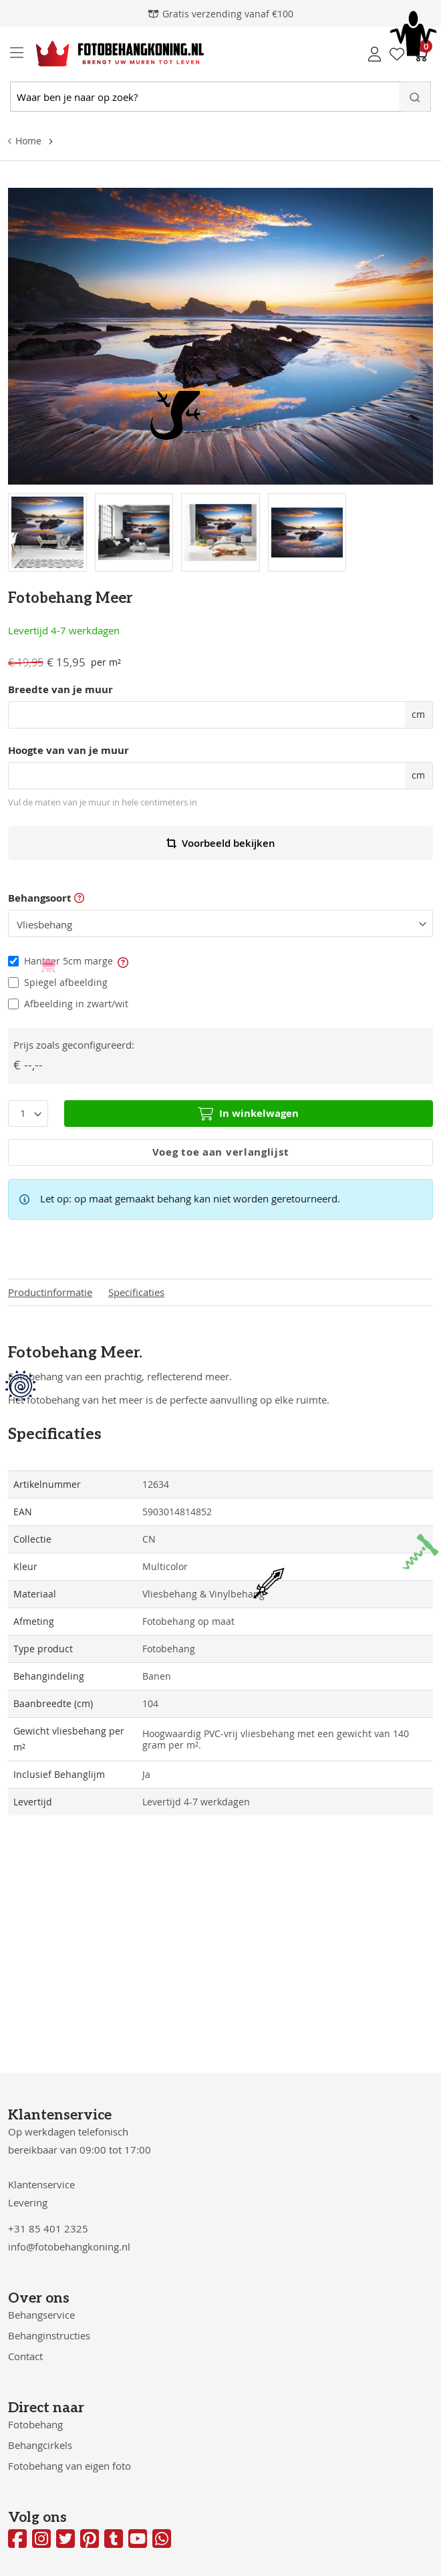  What do you see at coordinates (175, 416) in the screenshot?
I see `reptile or lizard category in a creature encyclopedia app` at bounding box center [175, 416].